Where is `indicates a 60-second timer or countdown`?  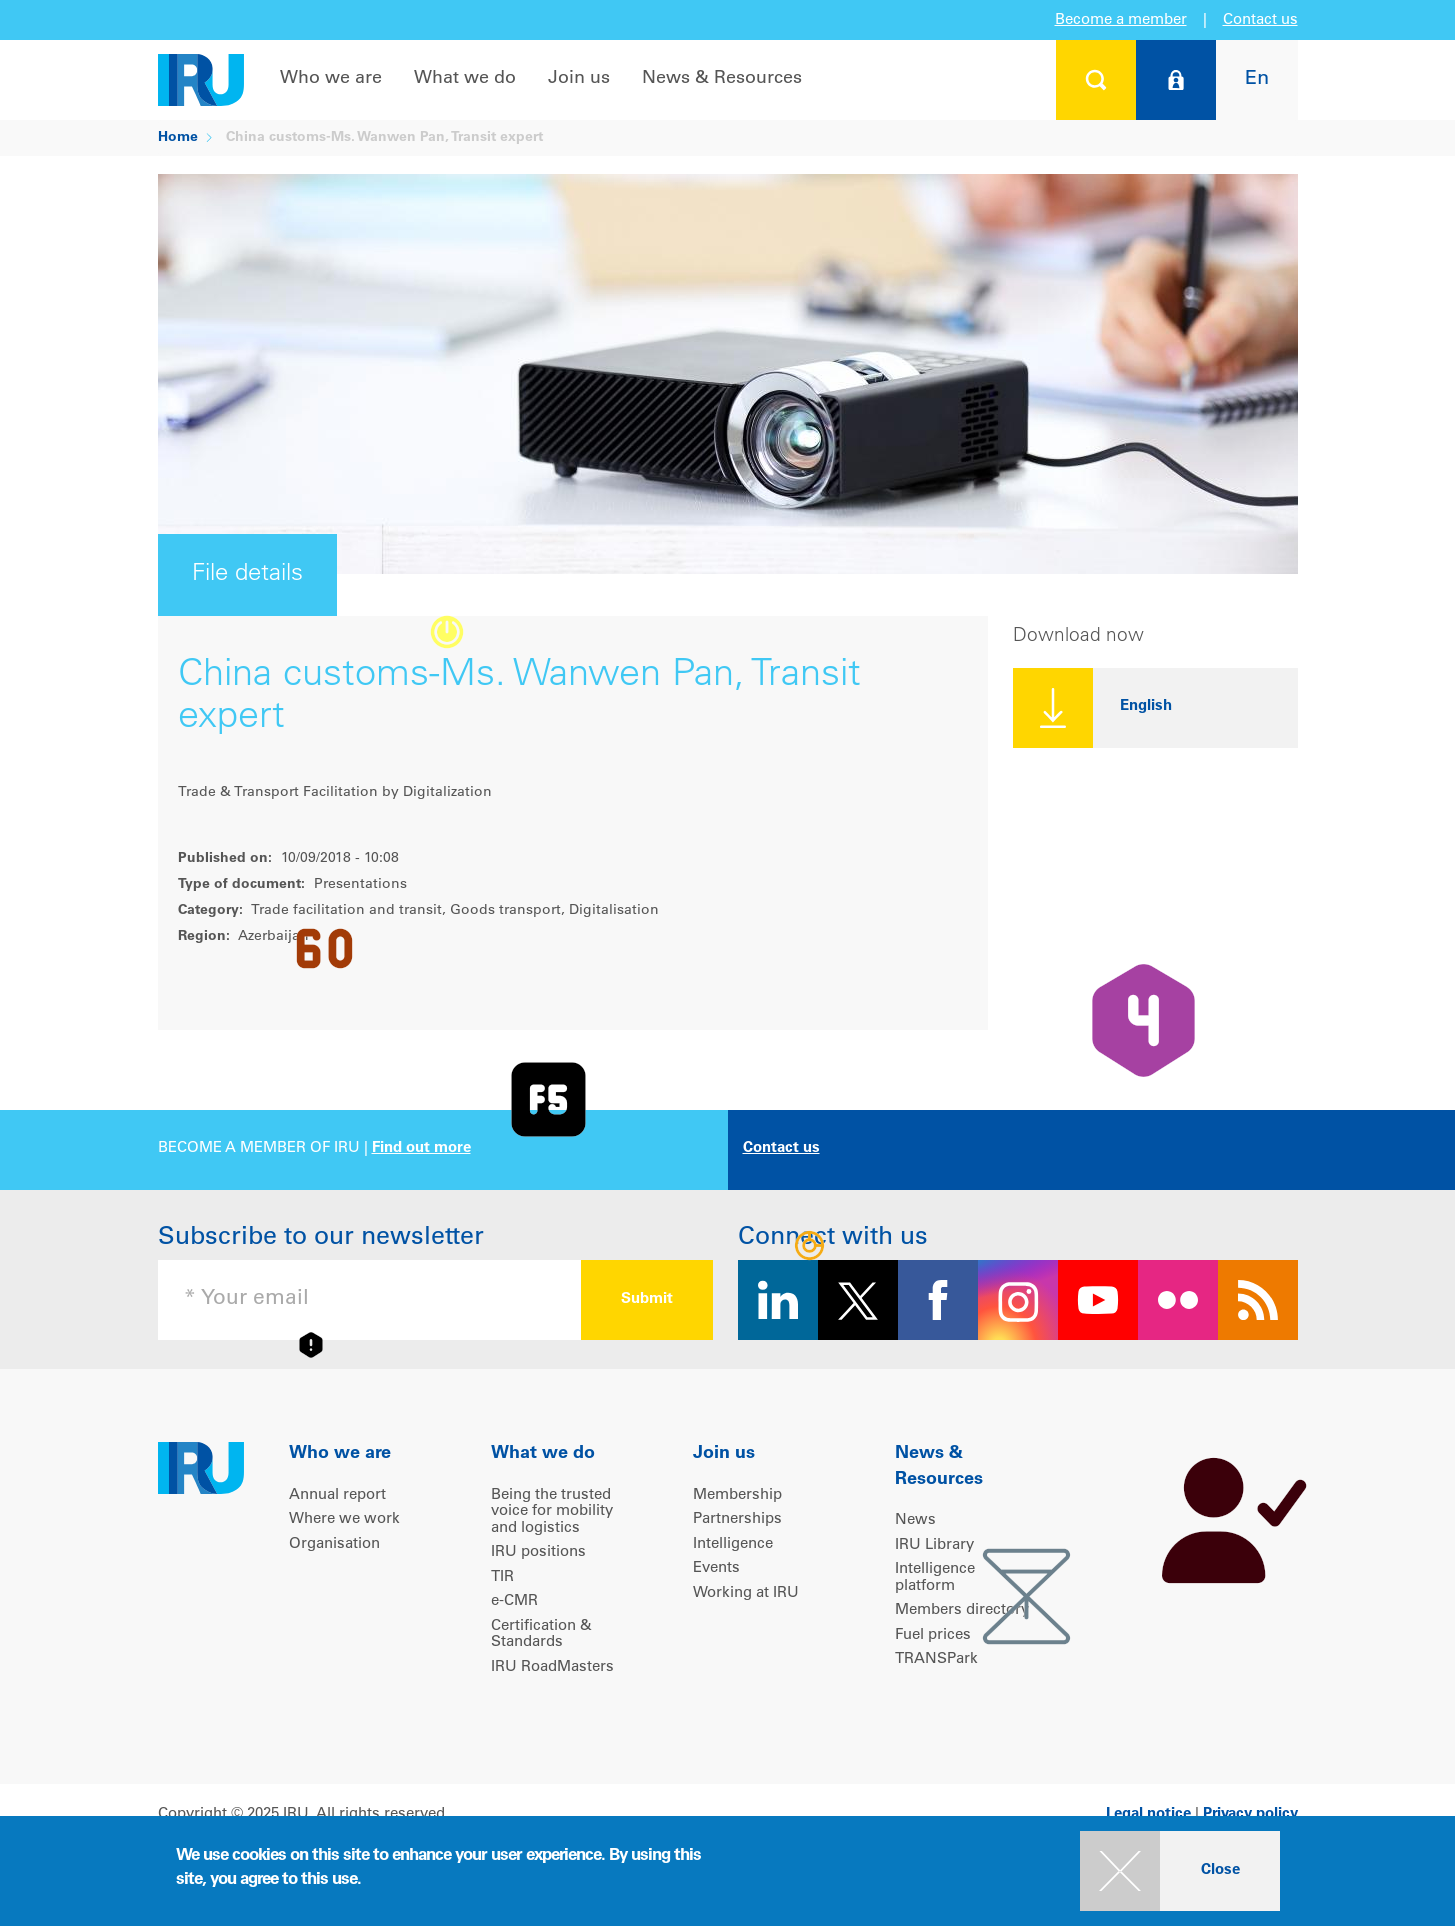
indicates a 60-second timer or countdown is located at coordinates (324, 948).